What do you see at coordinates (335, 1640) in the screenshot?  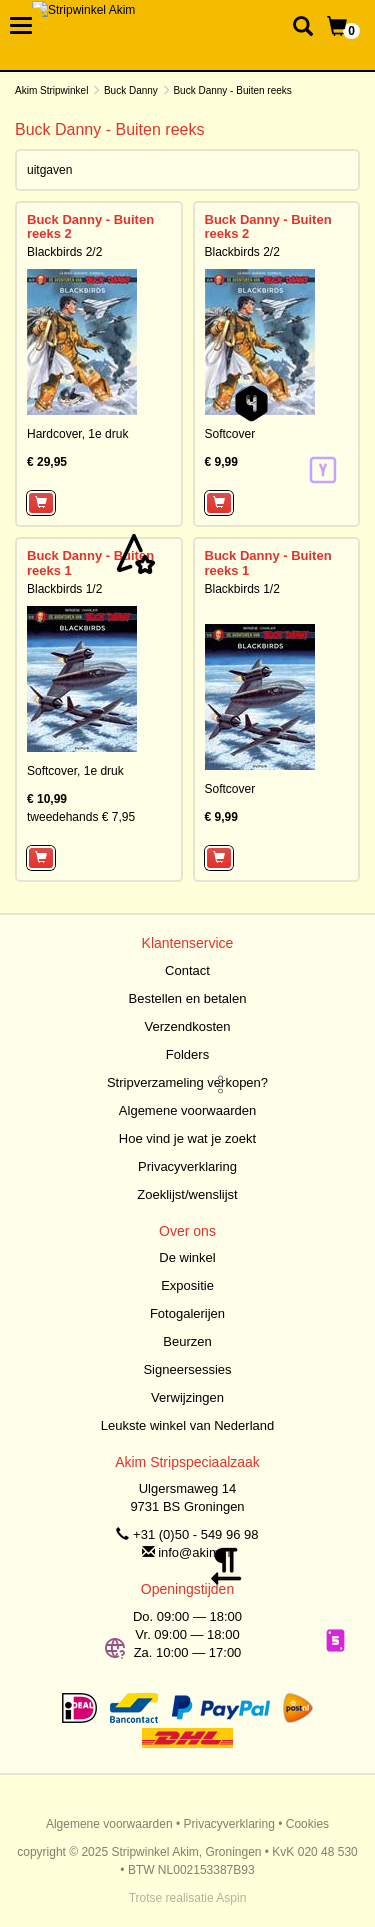 I see `select the five card in a card game` at bounding box center [335, 1640].